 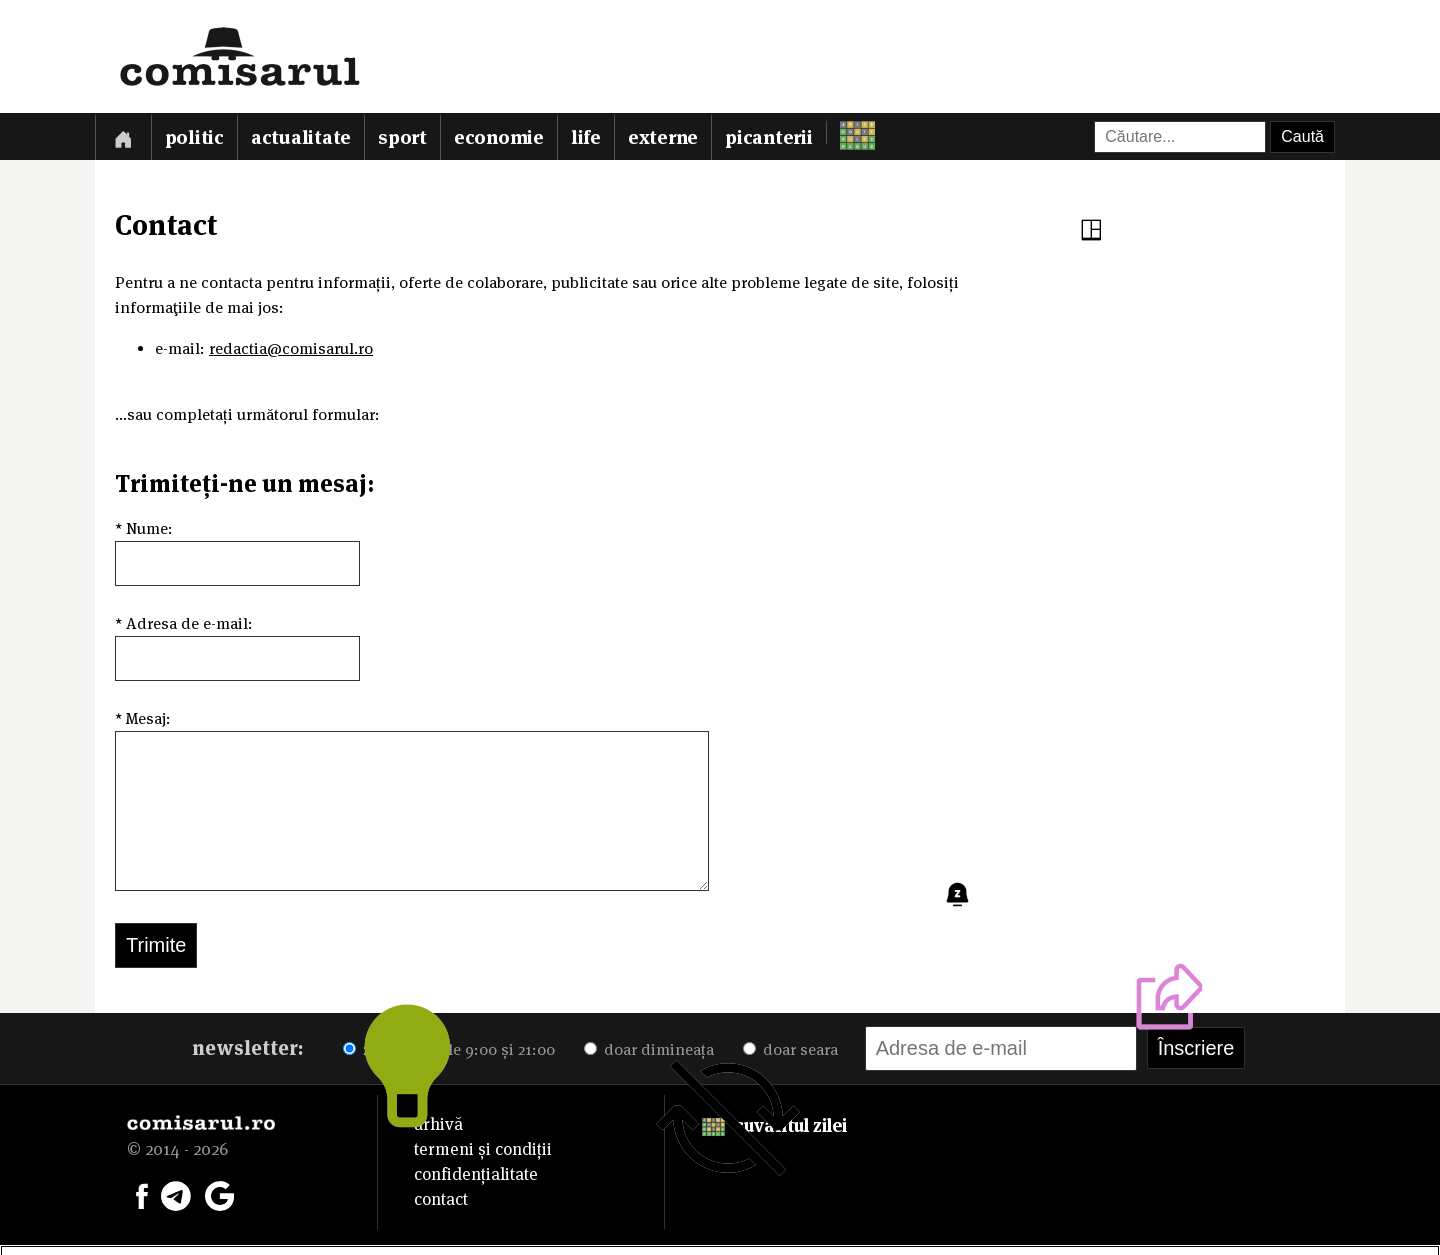 What do you see at coordinates (1169, 996) in the screenshot?
I see `share this file or content` at bounding box center [1169, 996].